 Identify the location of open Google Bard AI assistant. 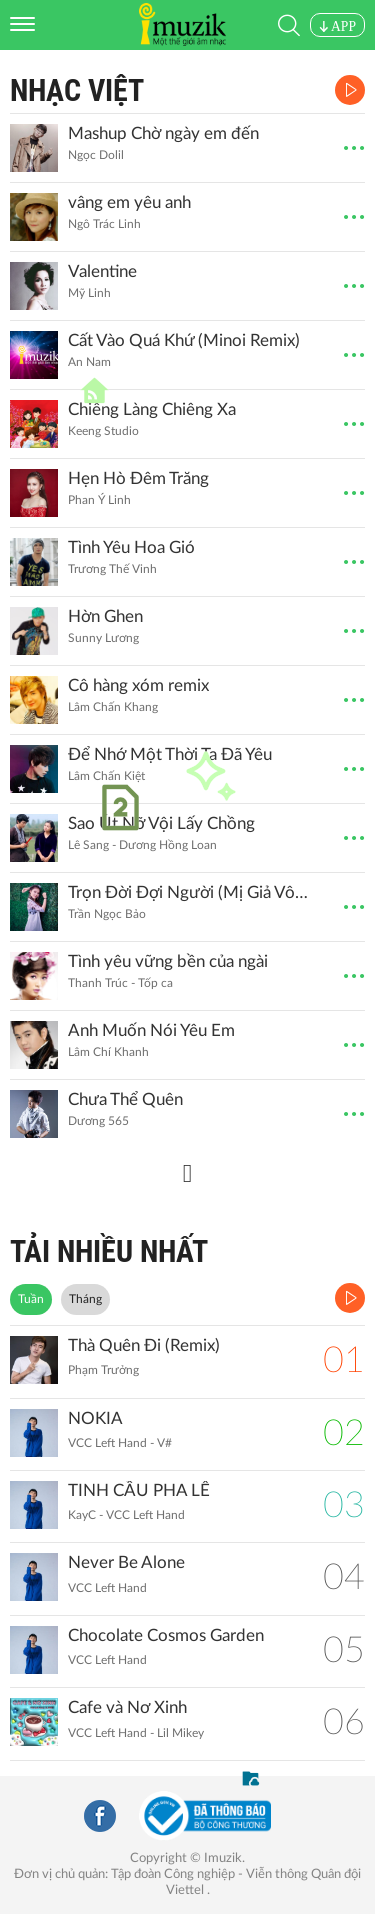
(211, 776).